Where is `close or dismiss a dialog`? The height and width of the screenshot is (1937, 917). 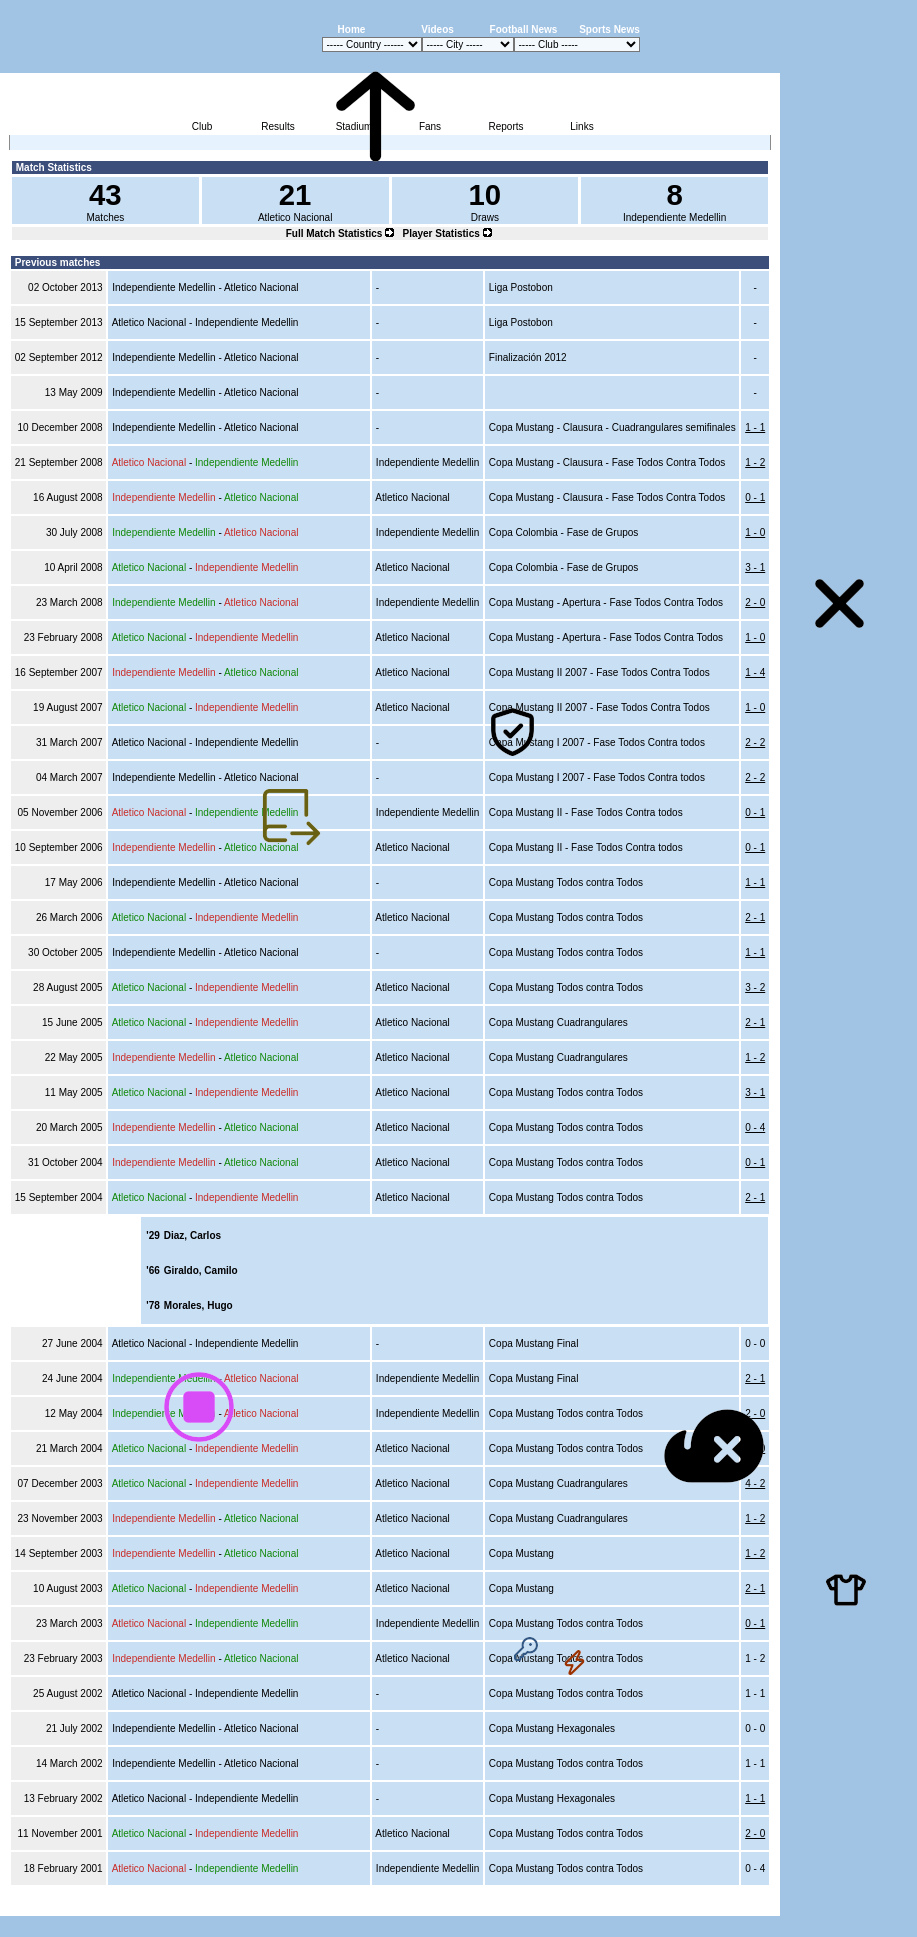
close or dismiss a dialog is located at coordinates (839, 603).